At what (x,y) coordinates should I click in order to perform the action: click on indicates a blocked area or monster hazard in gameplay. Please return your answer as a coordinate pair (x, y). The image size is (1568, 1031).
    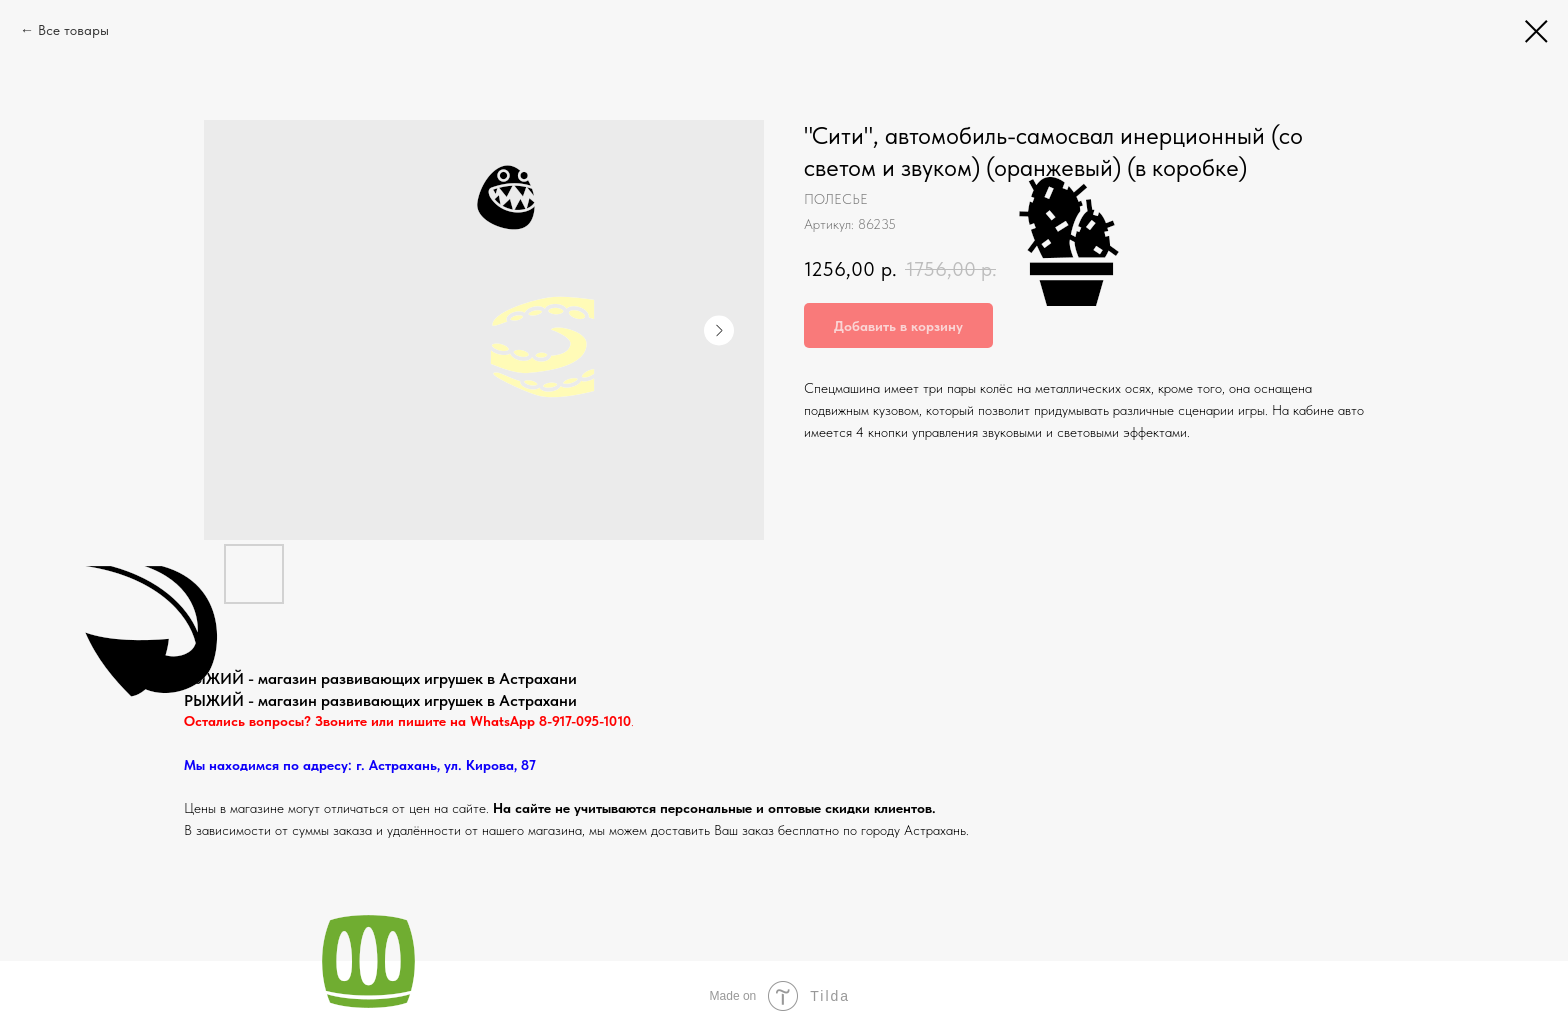
    Looking at the image, I should click on (542, 347).